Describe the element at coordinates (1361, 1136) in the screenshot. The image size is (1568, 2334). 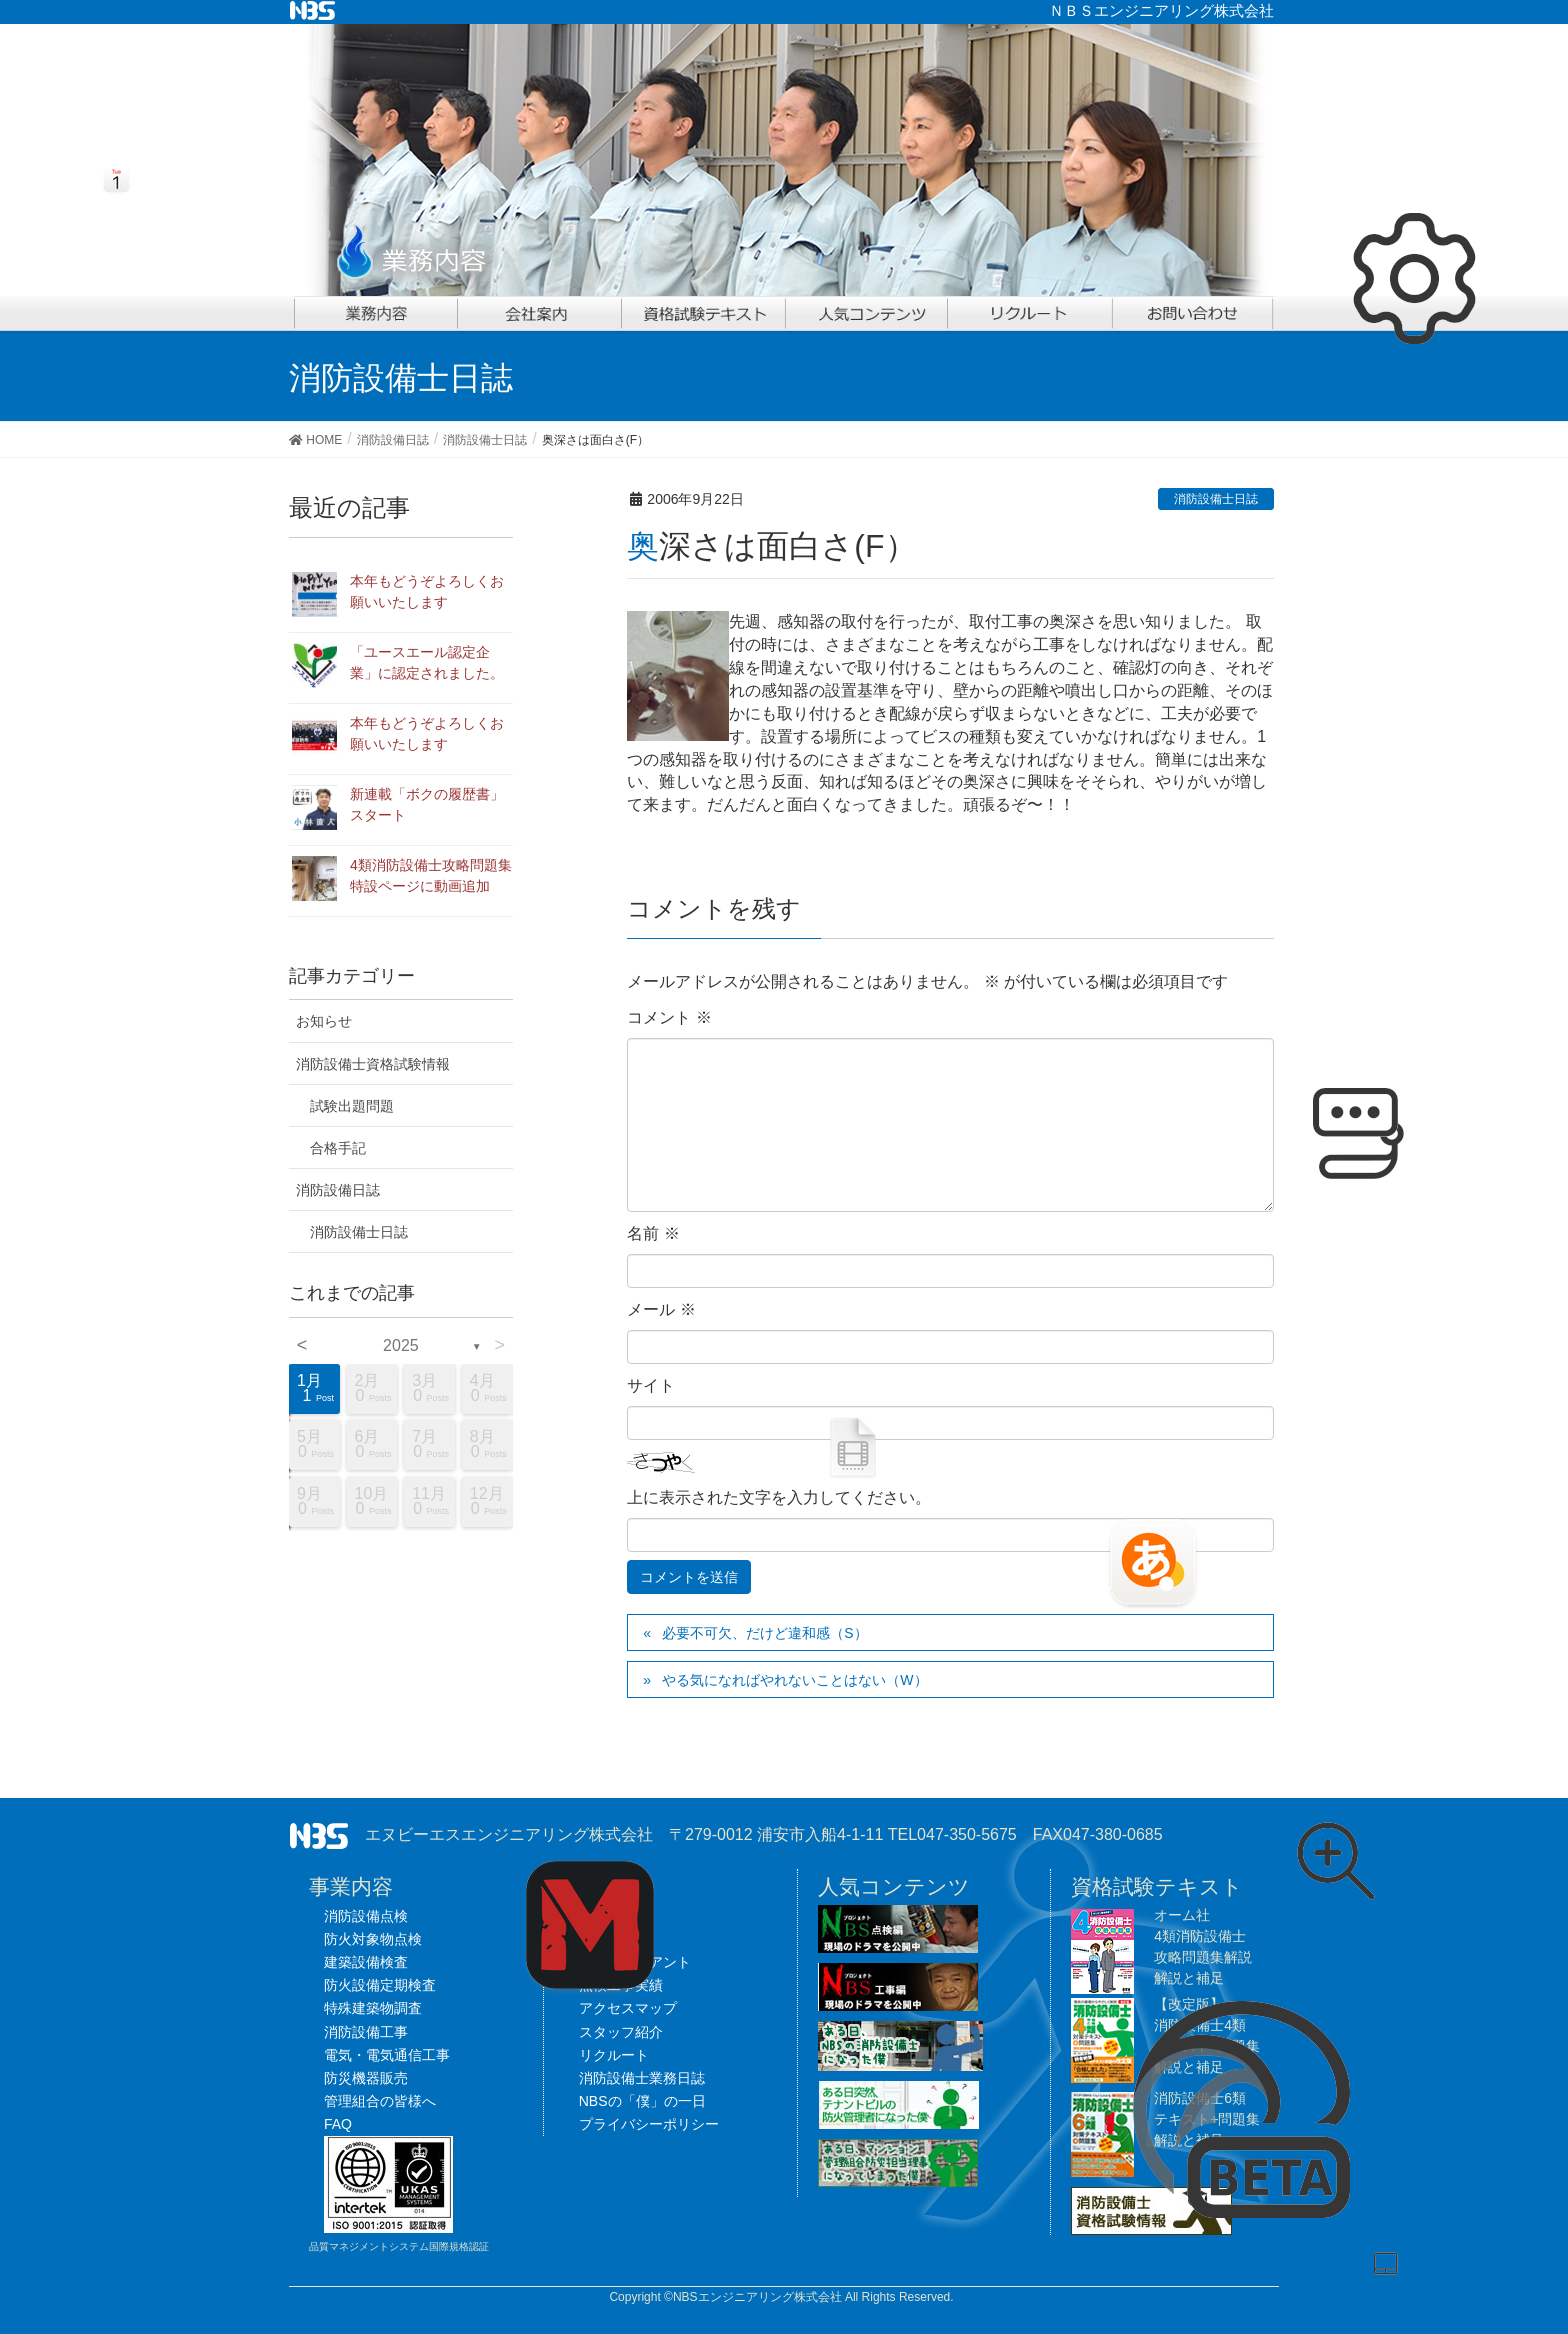
I see `generate a one-time password code` at that location.